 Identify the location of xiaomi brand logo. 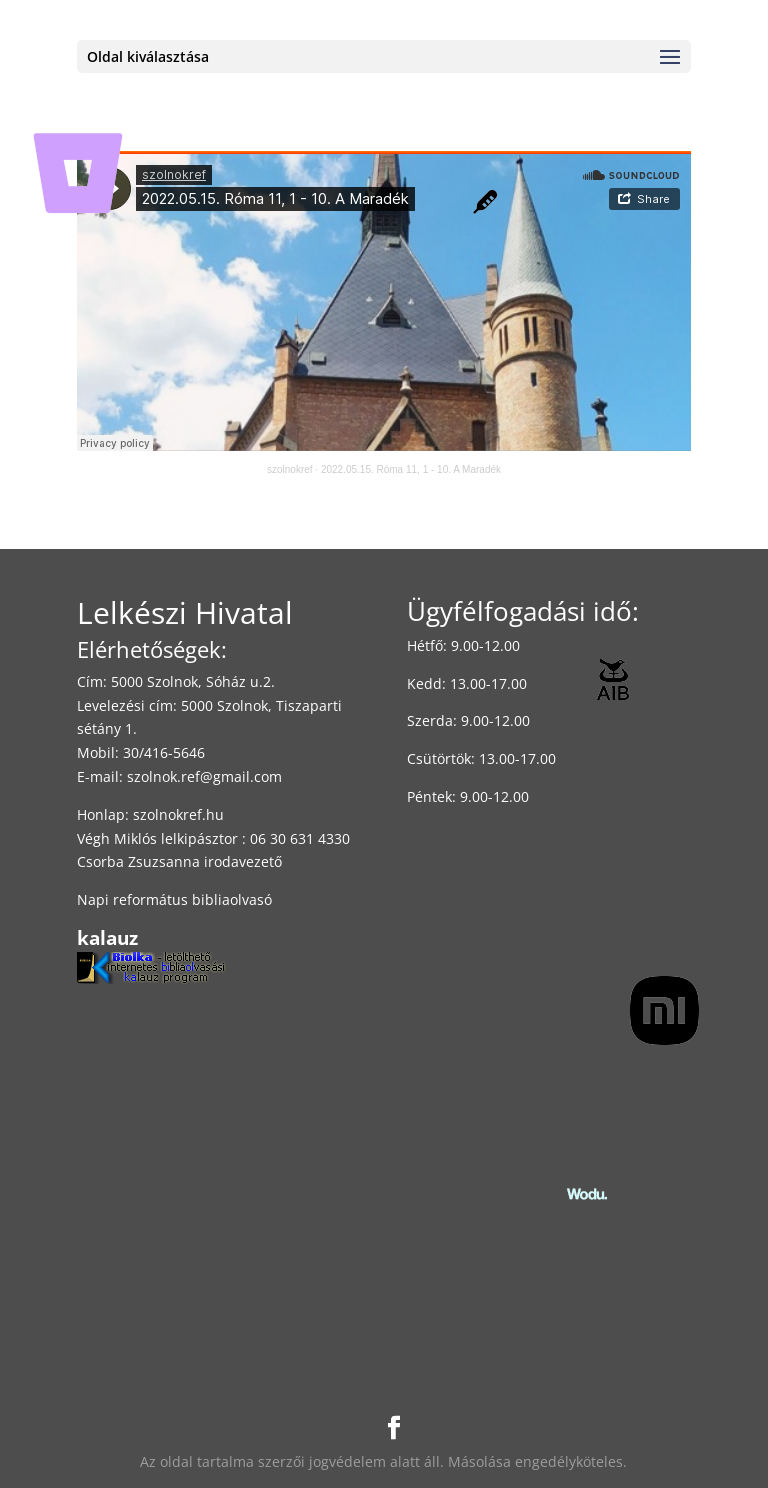
(664, 1010).